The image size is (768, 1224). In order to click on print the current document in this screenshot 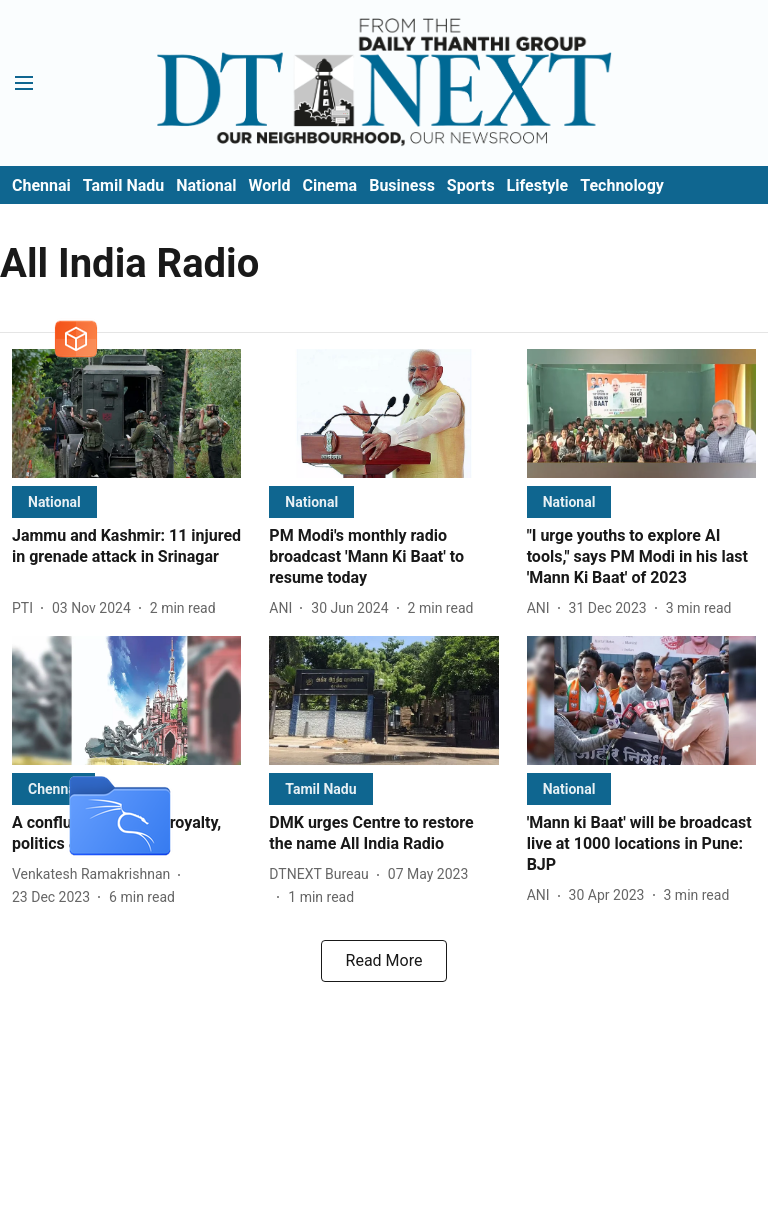, I will do `click(340, 114)`.